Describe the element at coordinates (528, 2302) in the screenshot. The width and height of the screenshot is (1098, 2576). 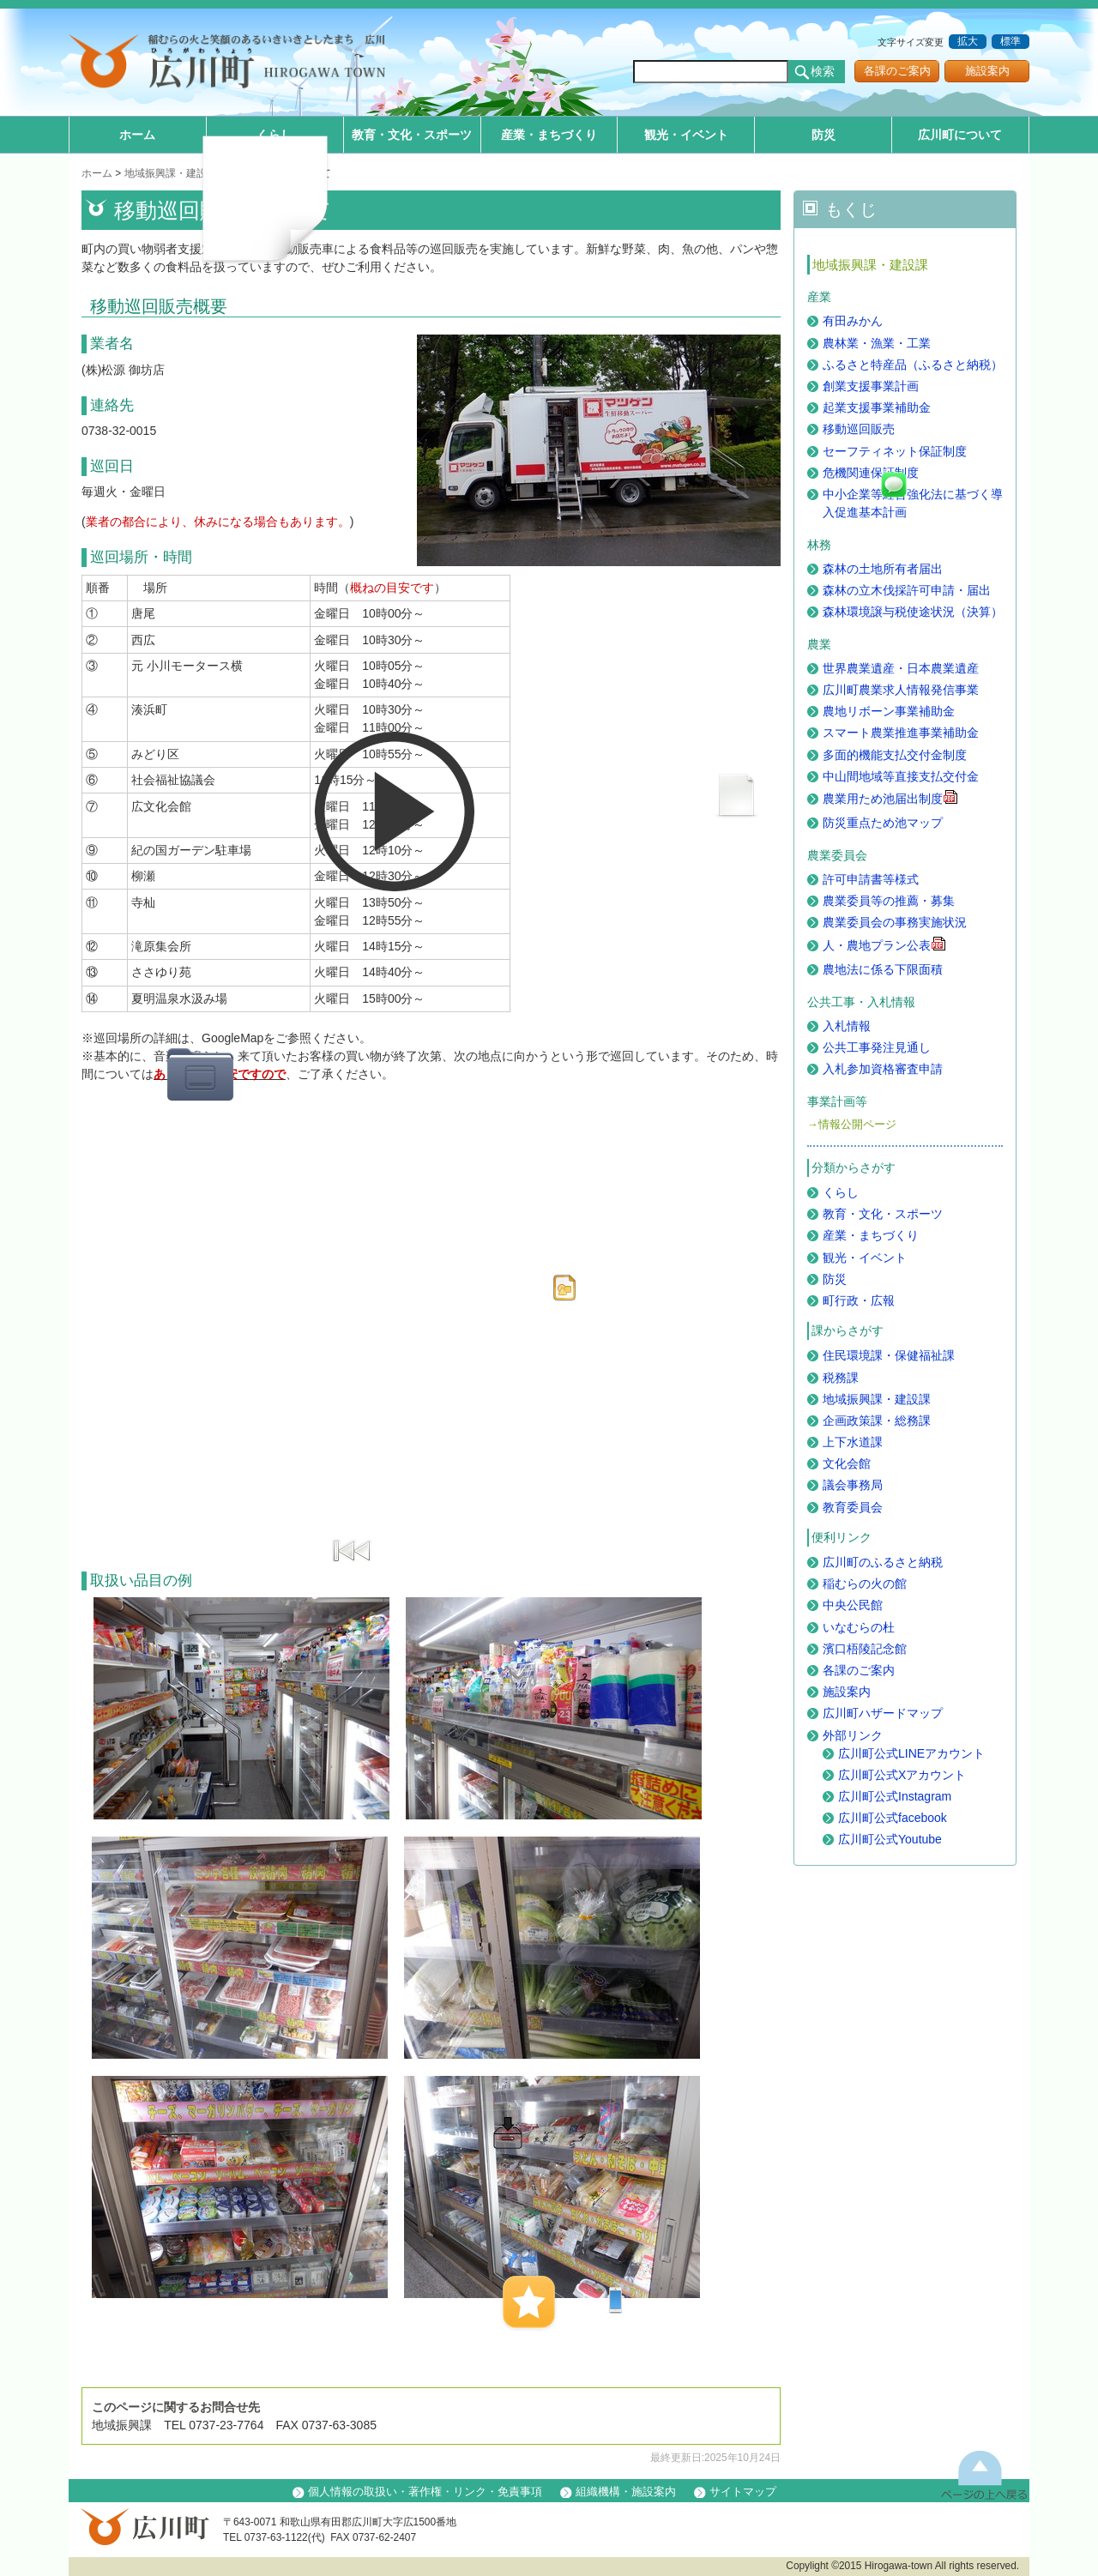
I see `view featured applications` at that location.